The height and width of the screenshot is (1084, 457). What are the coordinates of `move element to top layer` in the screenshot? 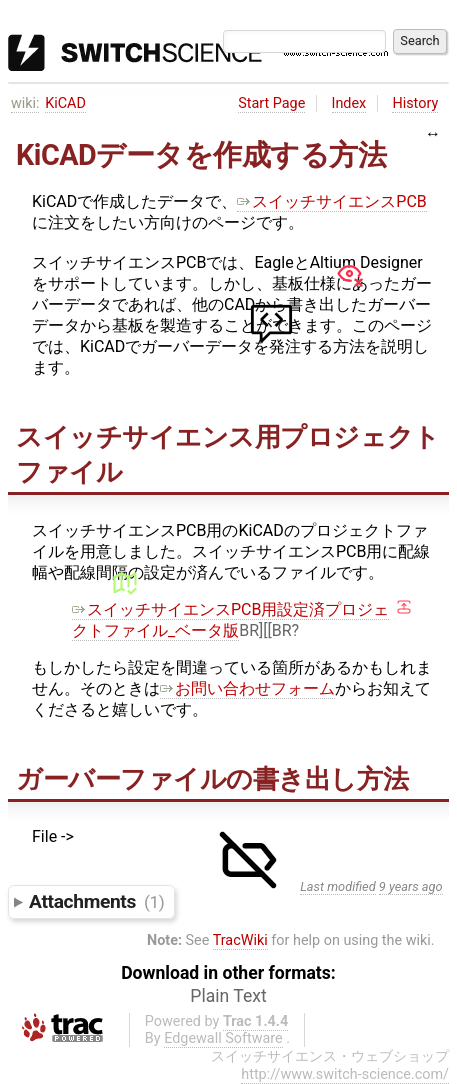 It's located at (404, 607).